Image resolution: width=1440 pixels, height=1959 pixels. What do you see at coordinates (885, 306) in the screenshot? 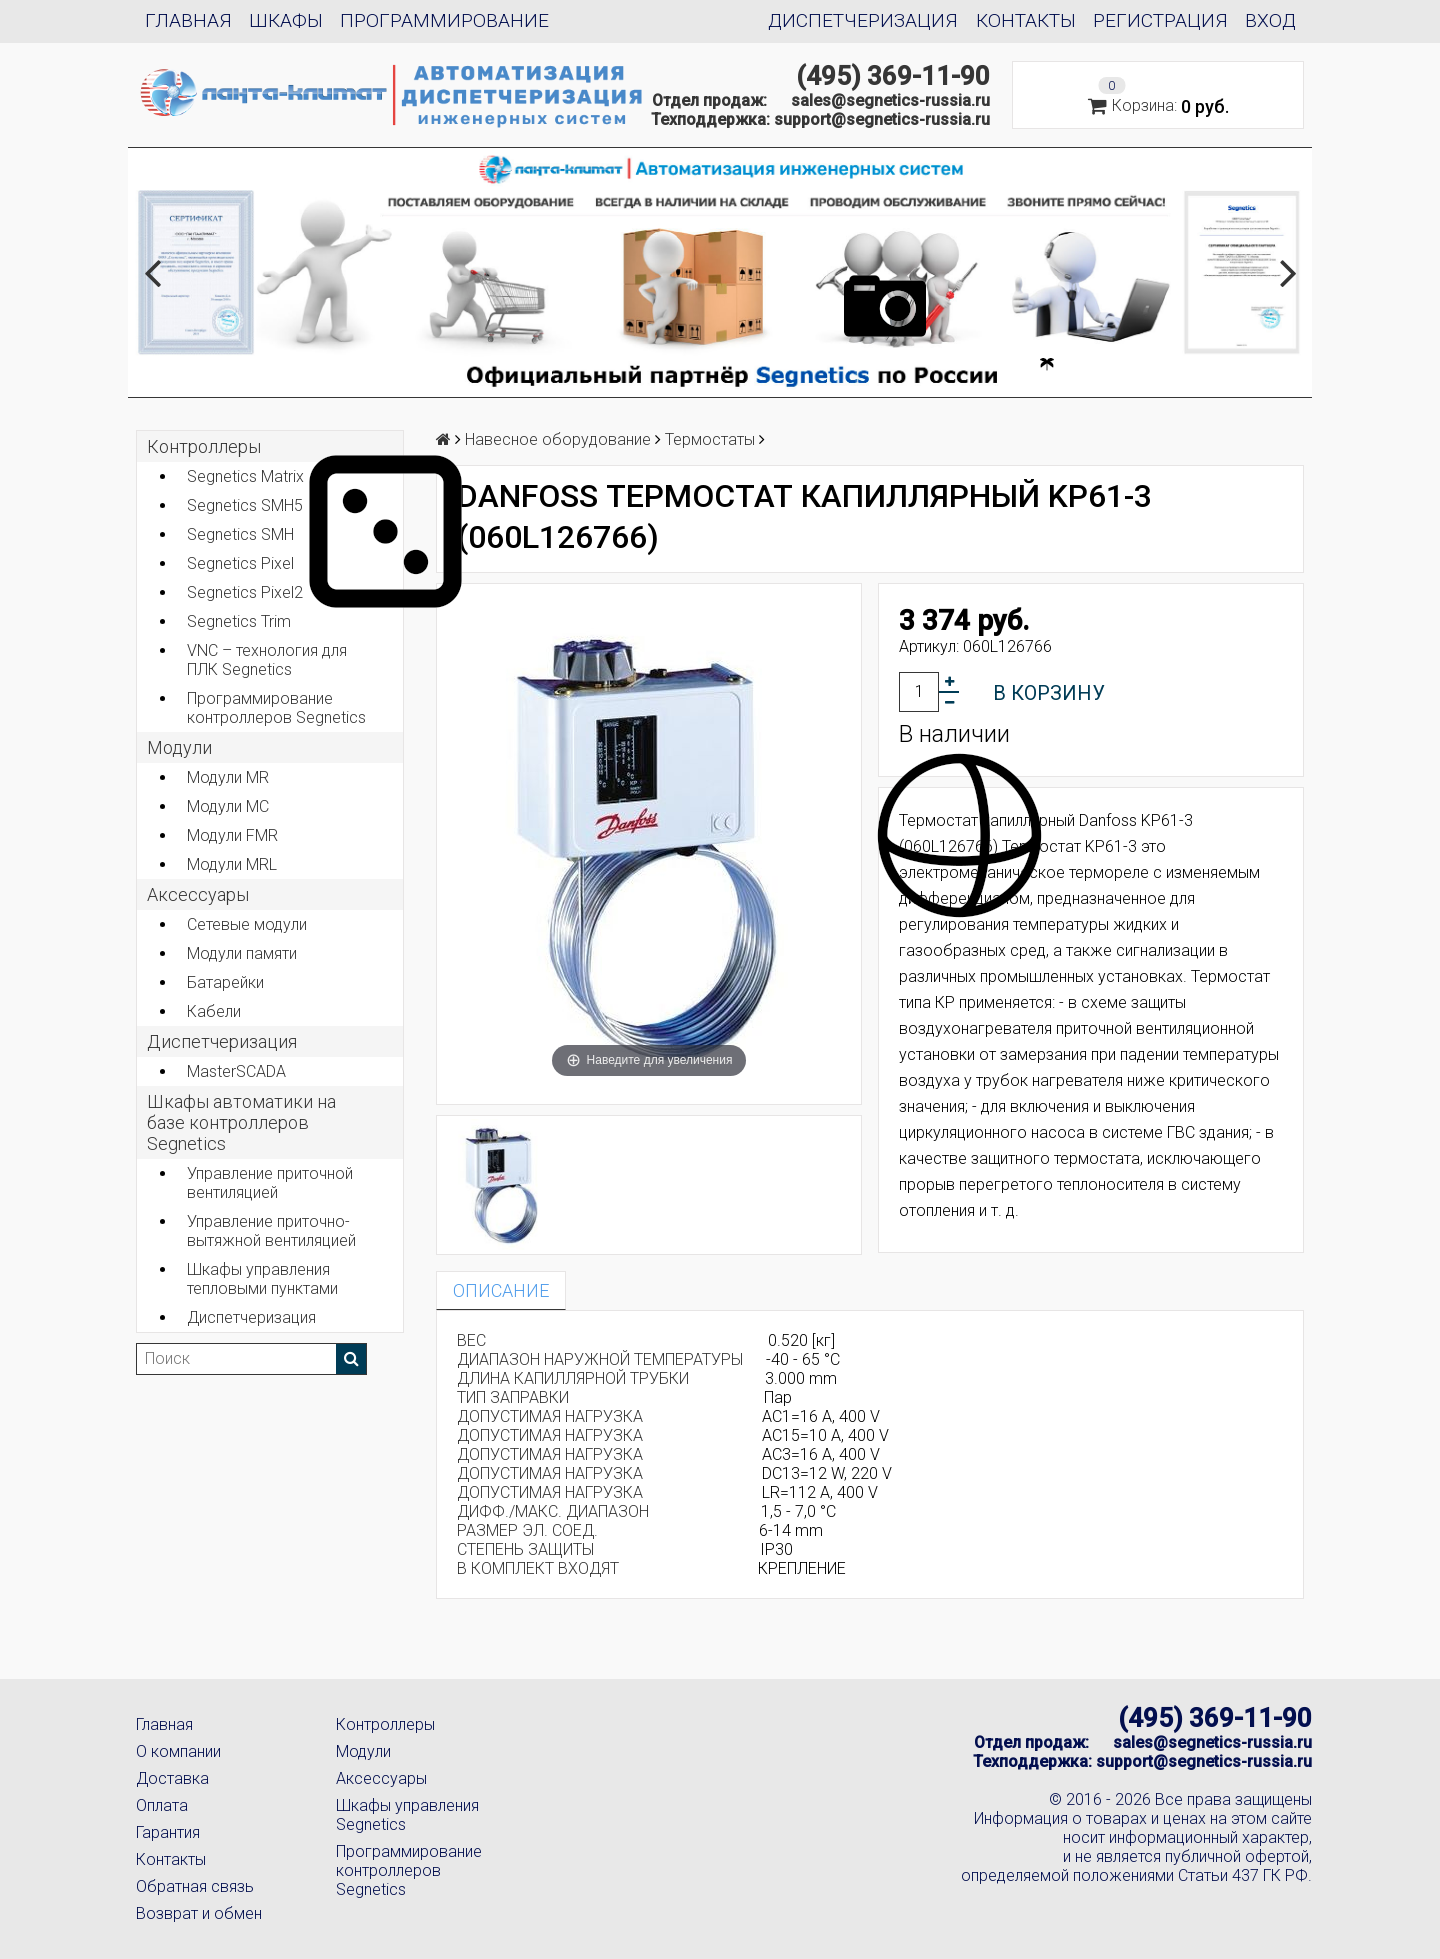
I see `take a photo or capture image` at bounding box center [885, 306].